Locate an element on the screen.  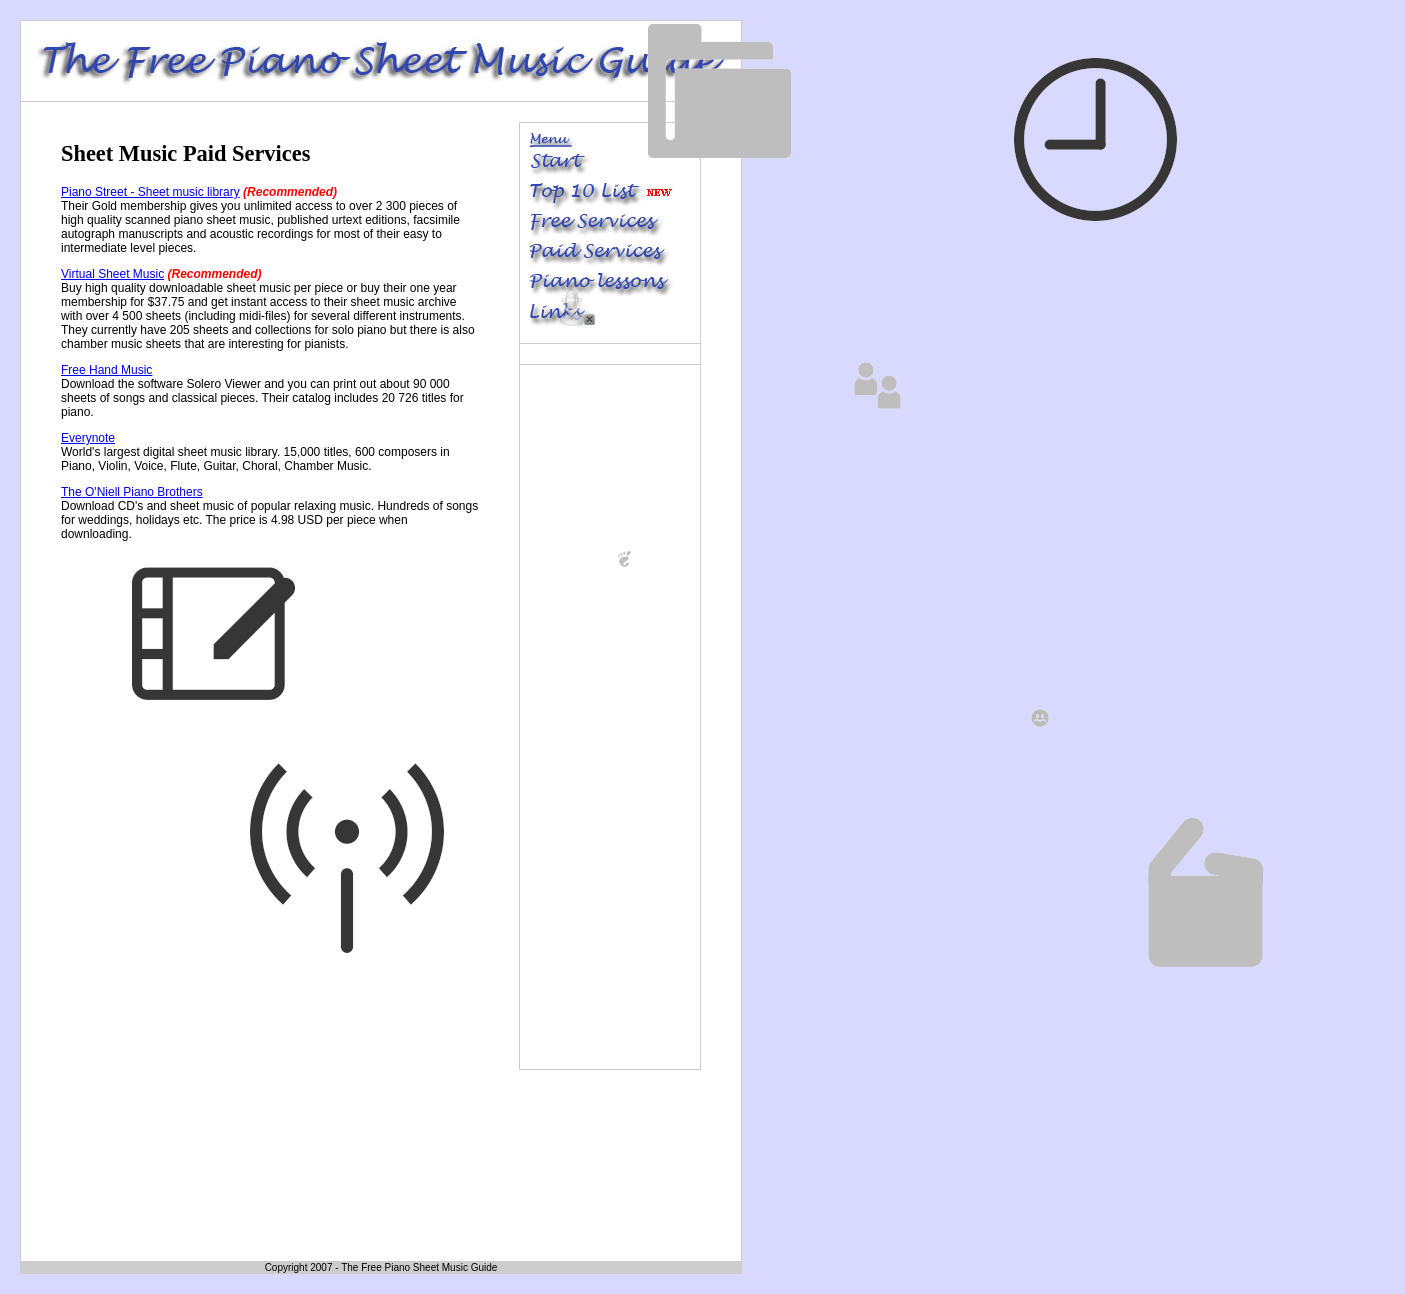
view recently used emojis is located at coordinates (1095, 139).